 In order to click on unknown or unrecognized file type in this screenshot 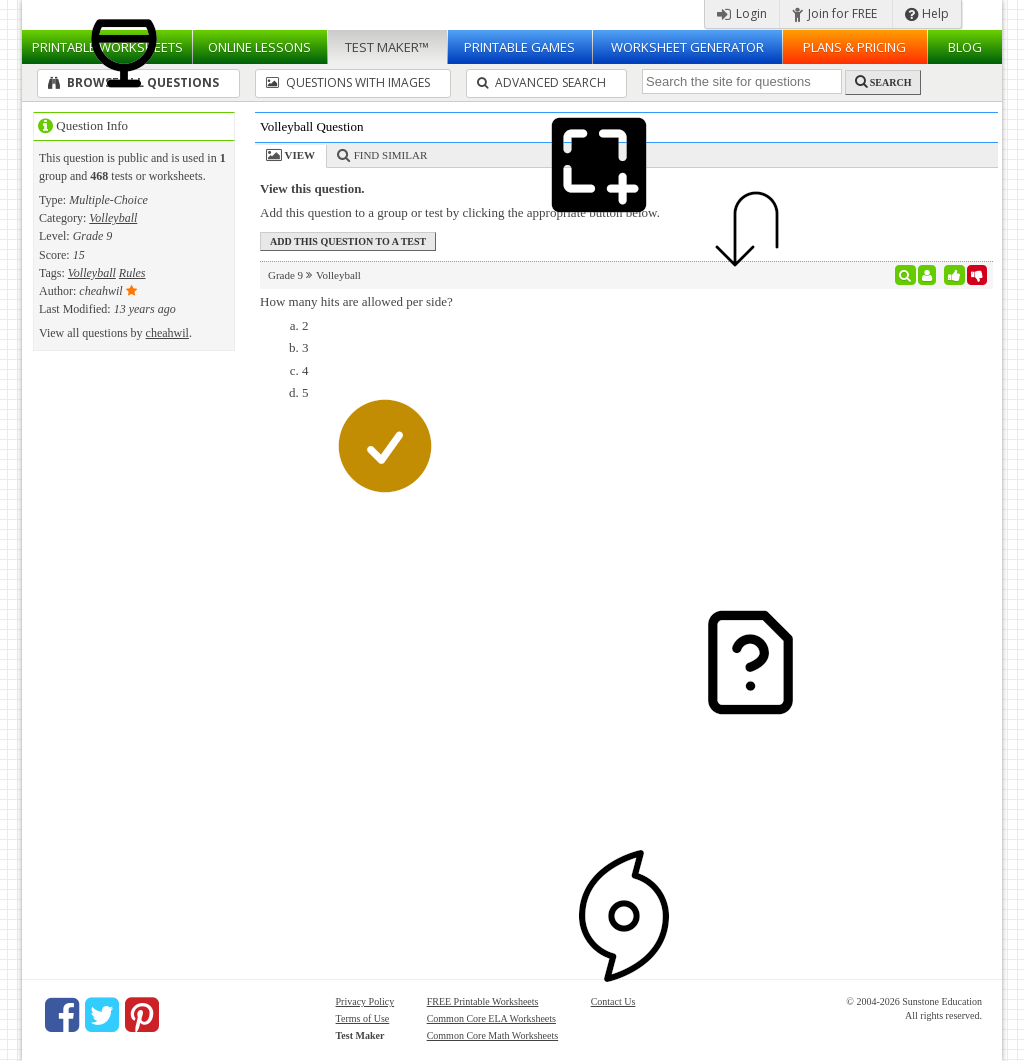, I will do `click(750, 662)`.